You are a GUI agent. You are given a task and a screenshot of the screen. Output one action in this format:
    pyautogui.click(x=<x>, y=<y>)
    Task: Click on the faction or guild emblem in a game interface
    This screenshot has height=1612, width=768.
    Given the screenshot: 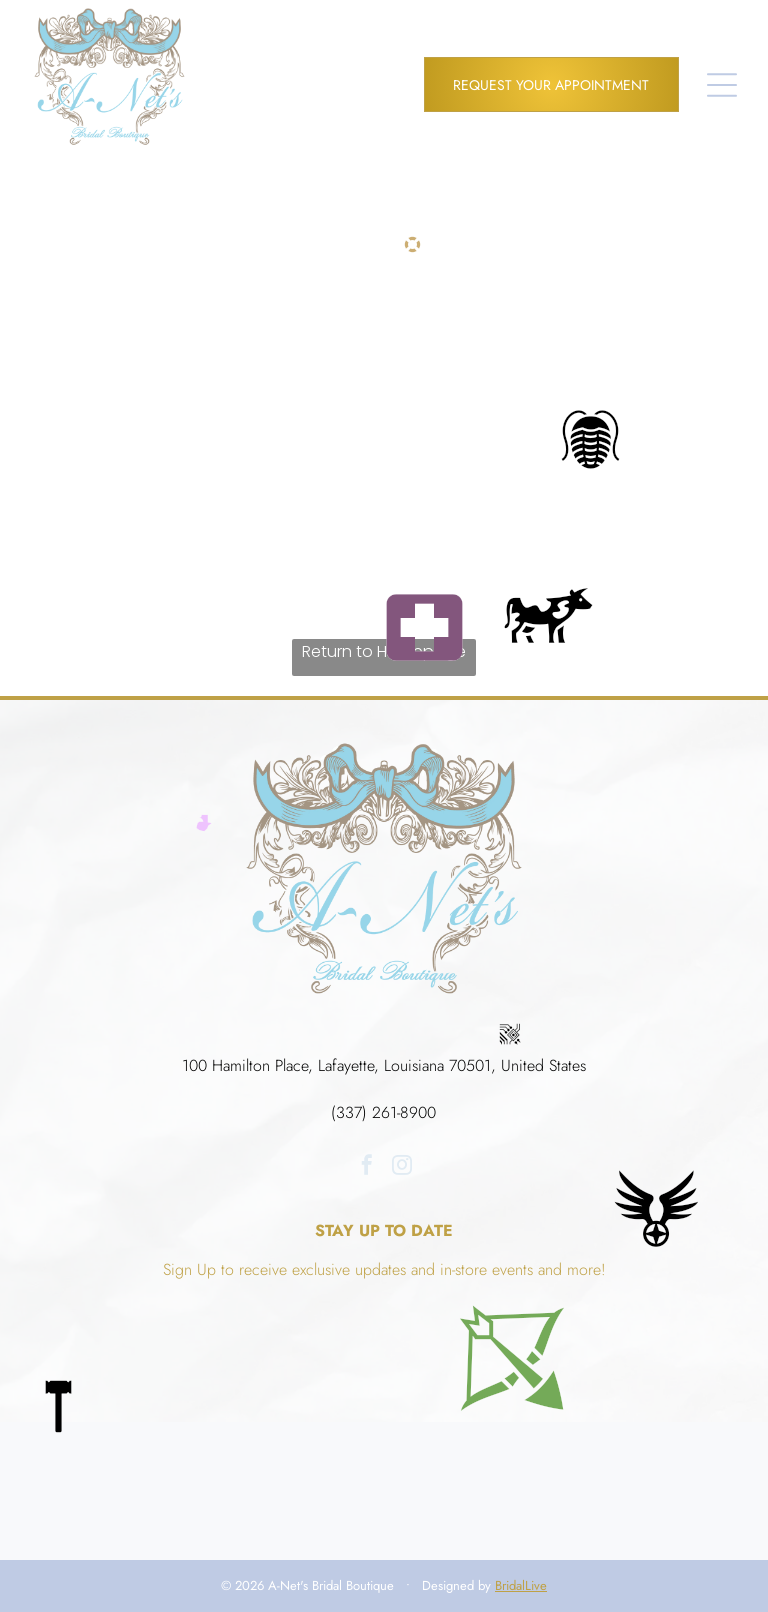 What is the action you would take?
    pyautogui.click(x=656, y=1209)
    